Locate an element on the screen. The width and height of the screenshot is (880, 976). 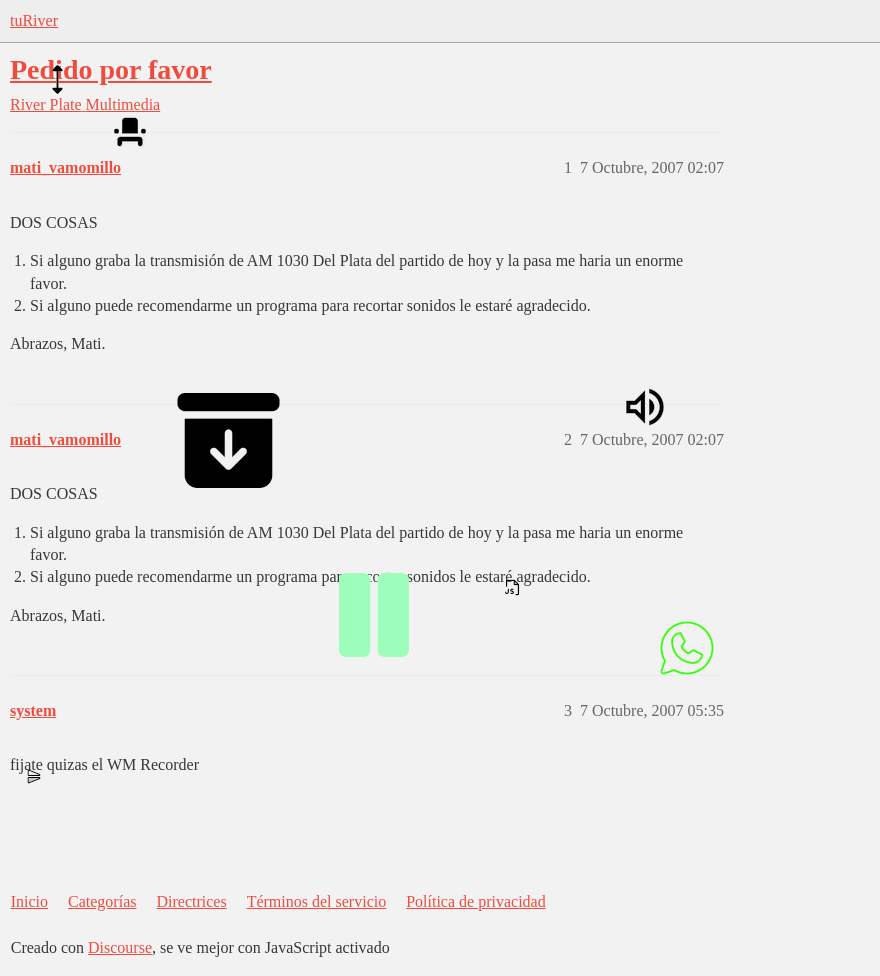
open whatsapp messaging app is located at coordinates (687, 648).